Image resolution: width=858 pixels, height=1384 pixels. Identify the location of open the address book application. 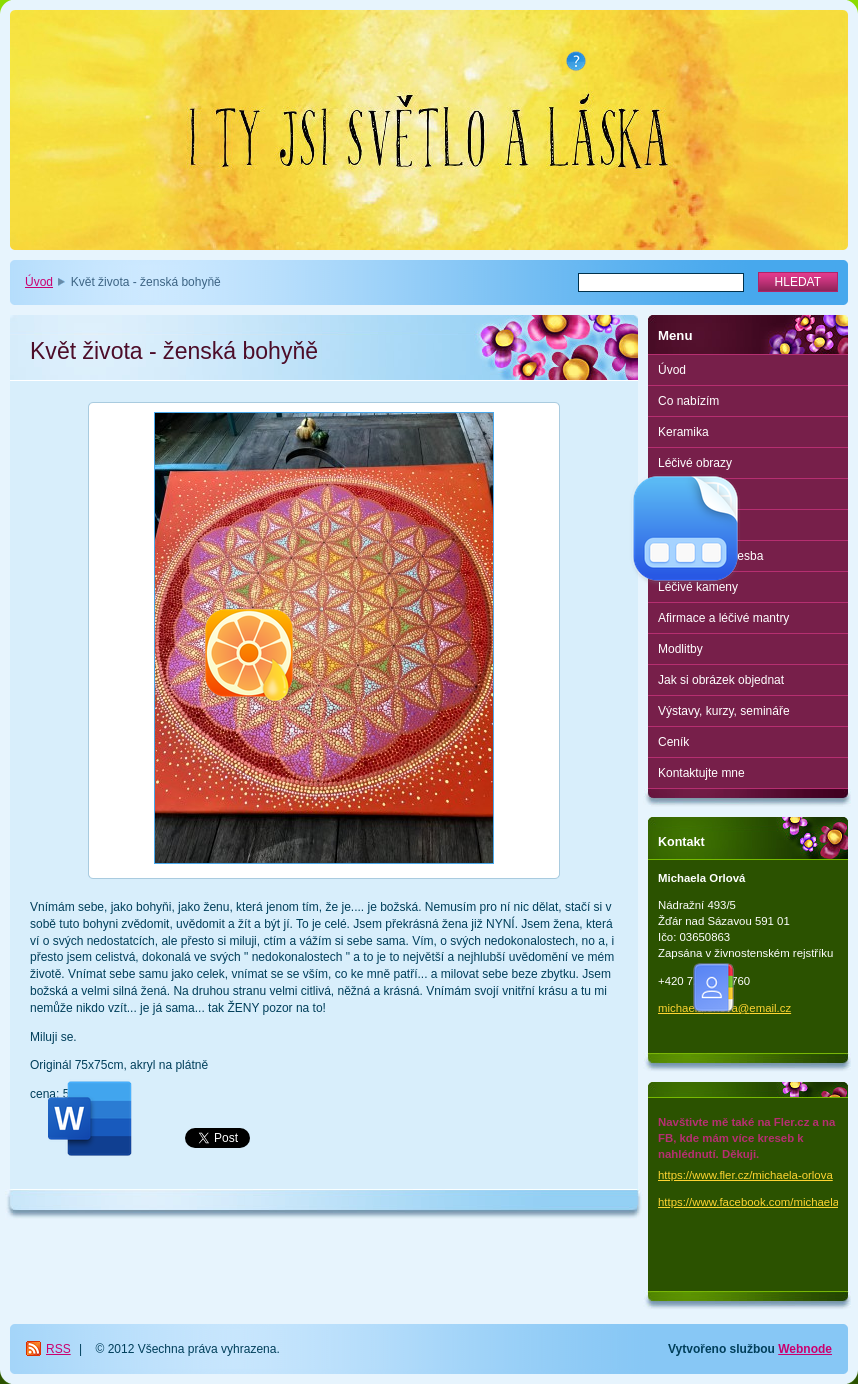
(713, 987).